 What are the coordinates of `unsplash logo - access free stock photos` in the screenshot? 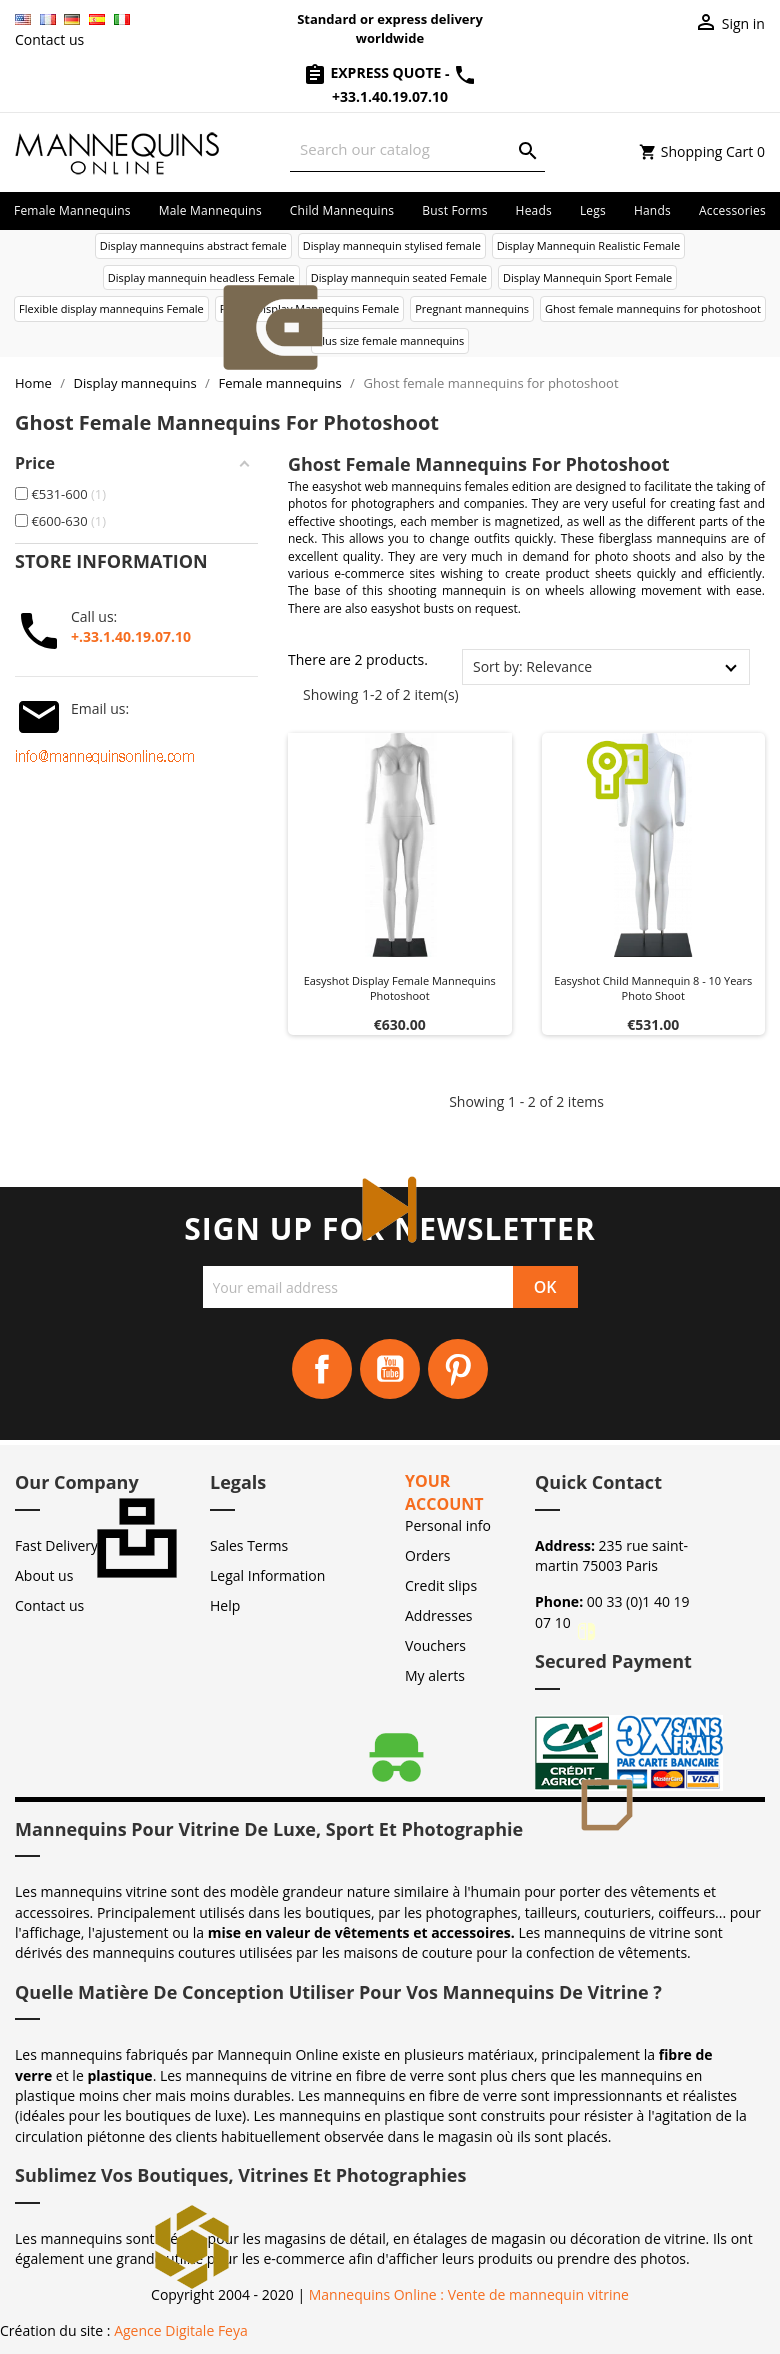 It's located at (137, 1538).